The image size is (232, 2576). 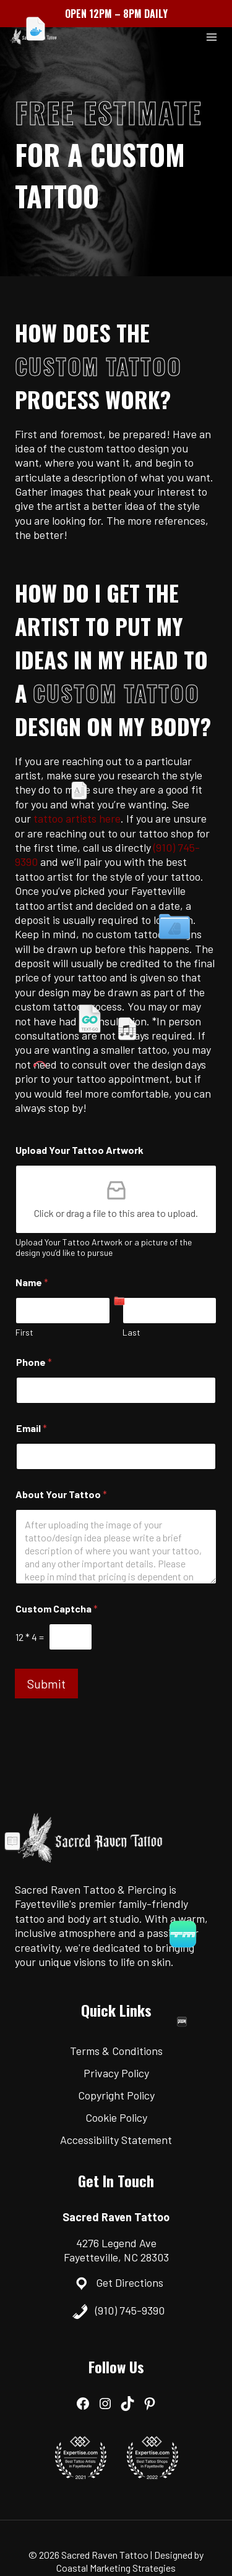 What do you see at coordinates (79, 790) in the screenshot?
I see `open a rich text document` at bounding box center [79, 790].